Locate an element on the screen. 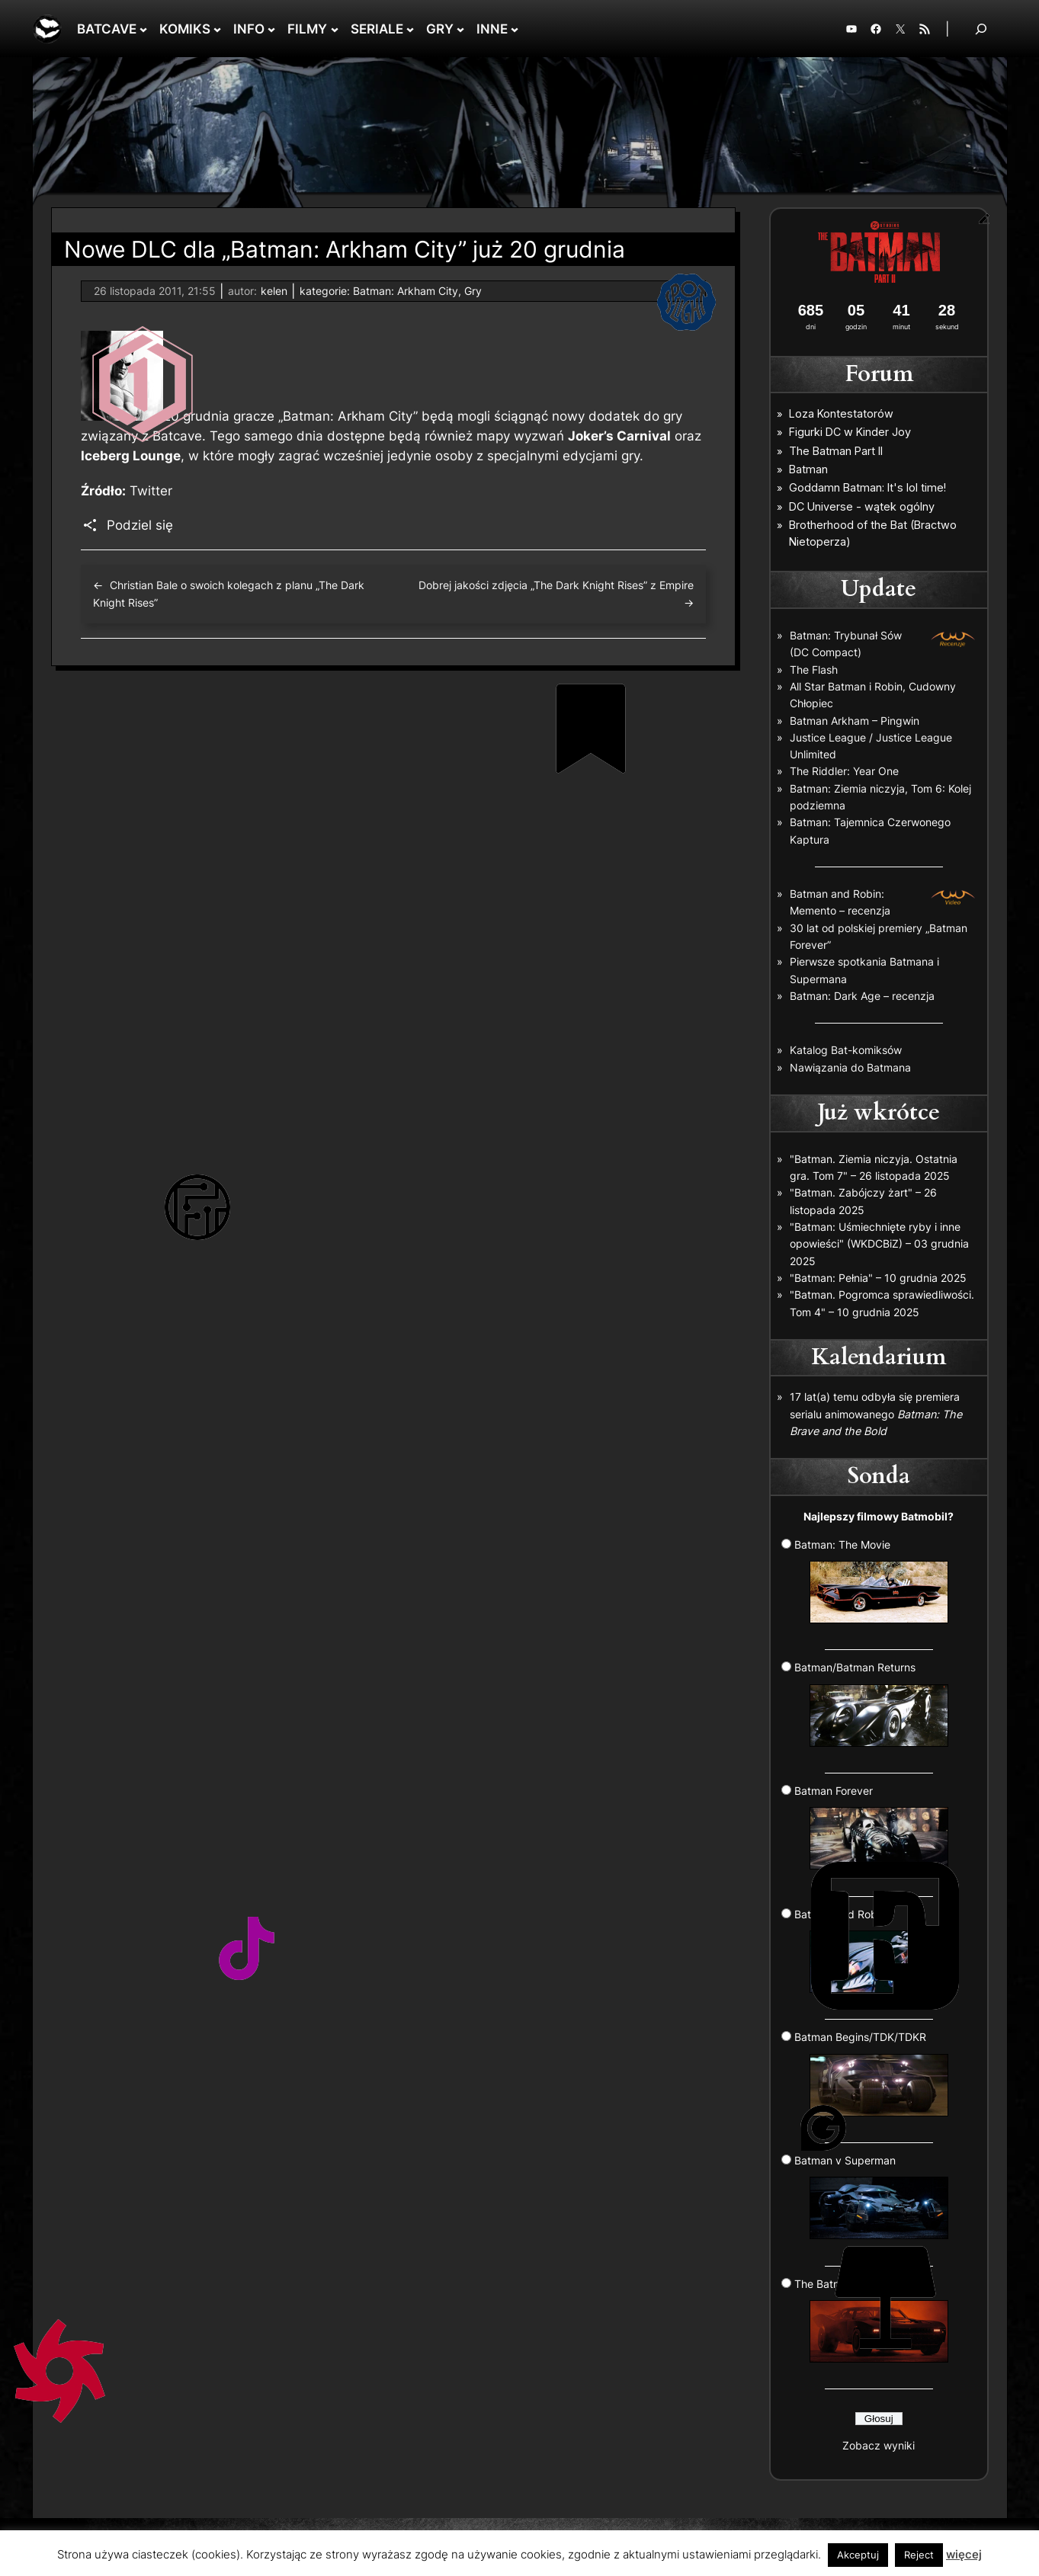 This screenshot has height=2576, width=1039. open the TikTok app is located at coordinates (246, 1948).